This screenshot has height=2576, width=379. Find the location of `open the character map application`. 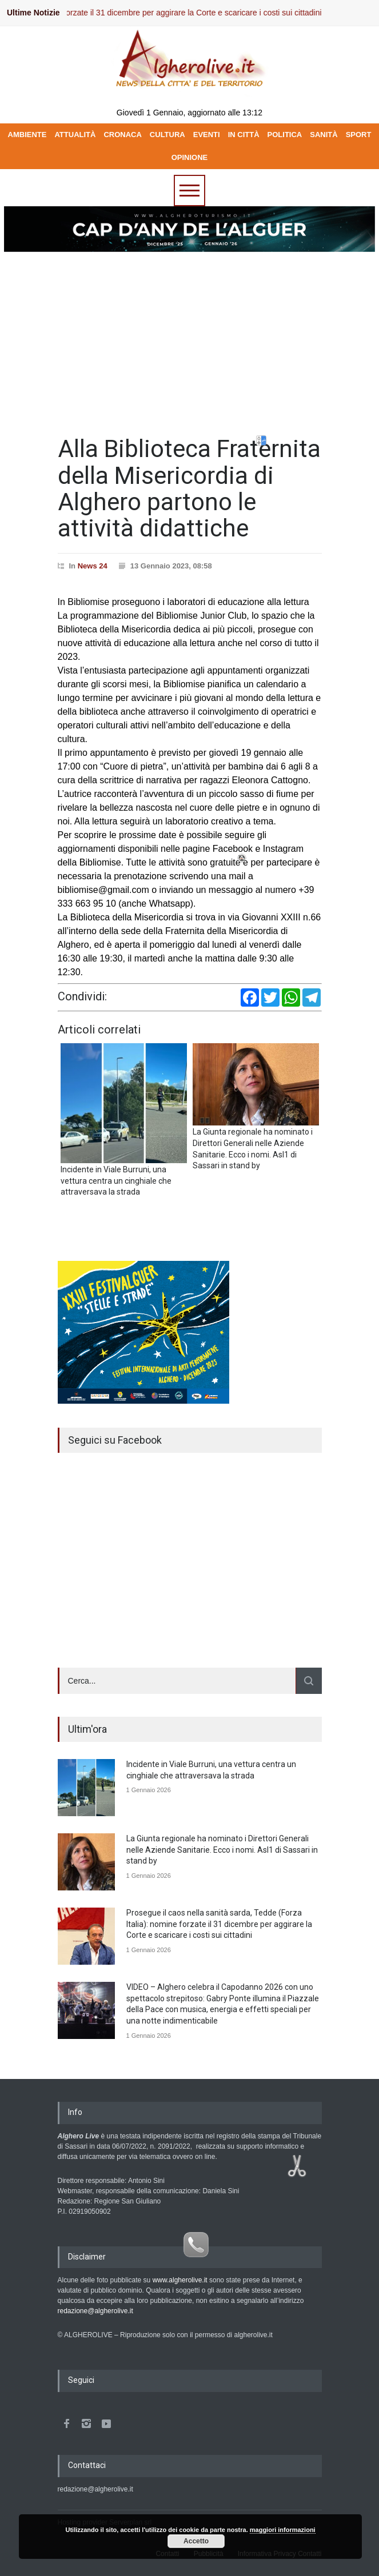

open the character map application is located at coordinates (261, 440).